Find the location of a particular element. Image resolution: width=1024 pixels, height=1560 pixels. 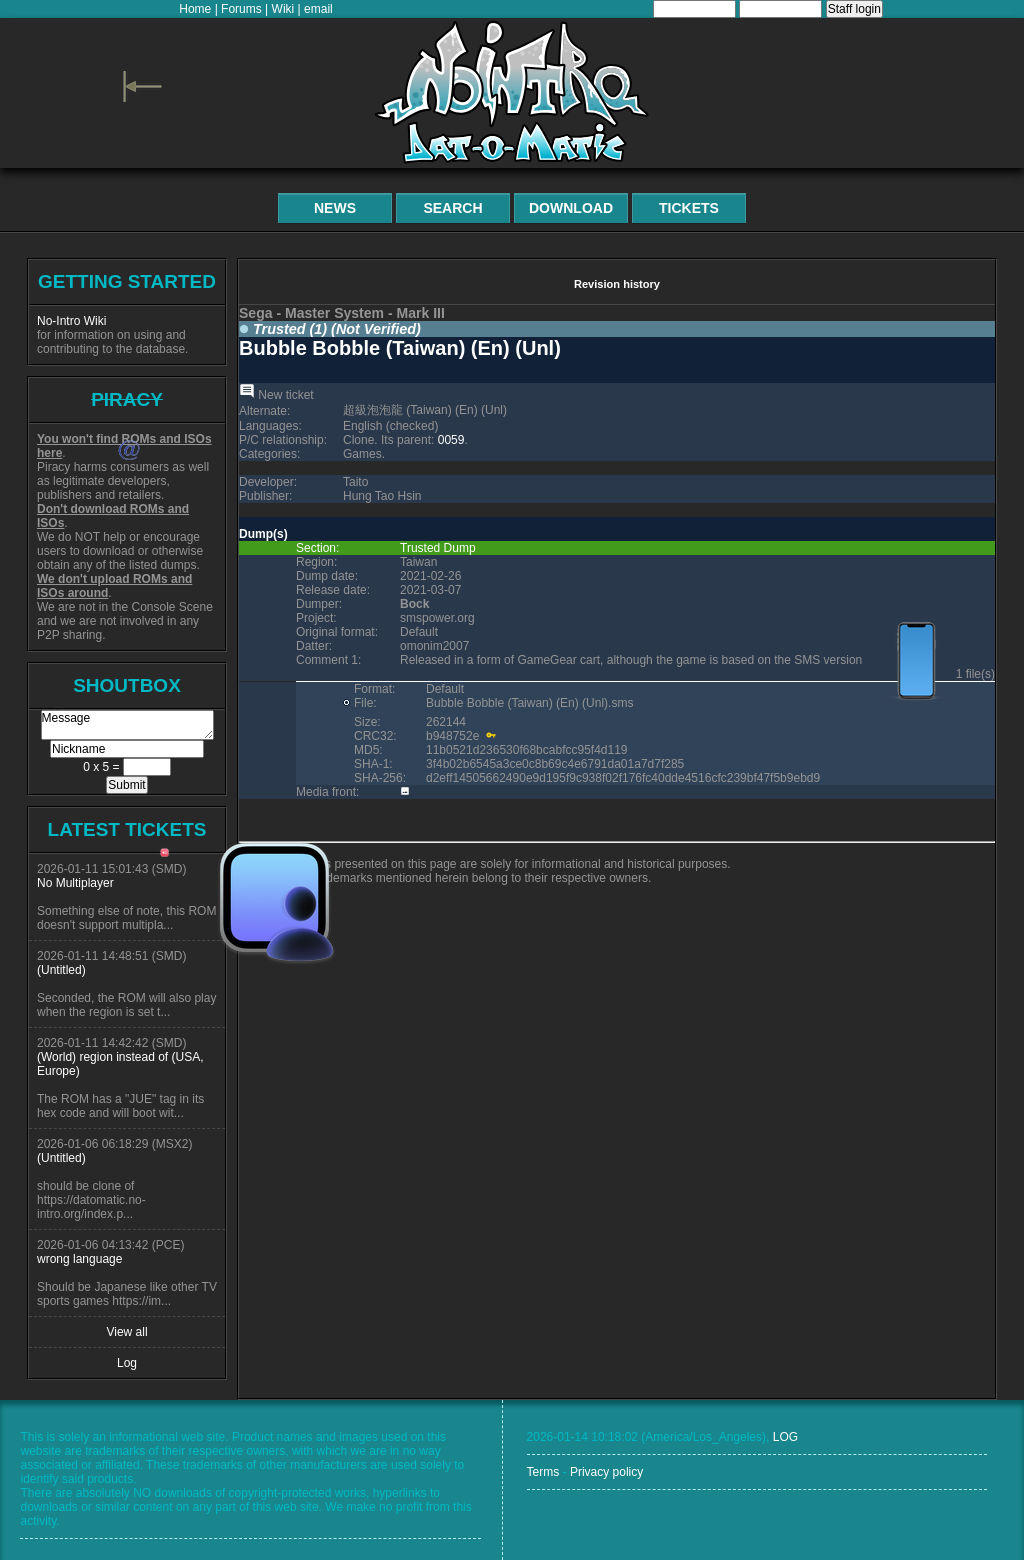

share your screen with others is located at coordinates (274, 897).